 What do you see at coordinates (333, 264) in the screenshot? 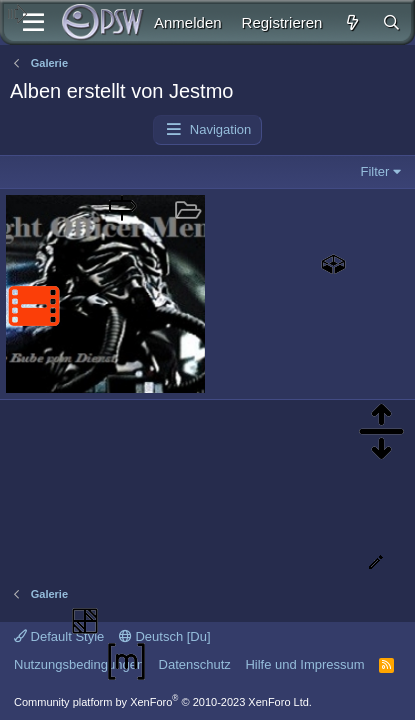
I see `open codepen to view or edit code snippets` at bounding box center [333, 264].